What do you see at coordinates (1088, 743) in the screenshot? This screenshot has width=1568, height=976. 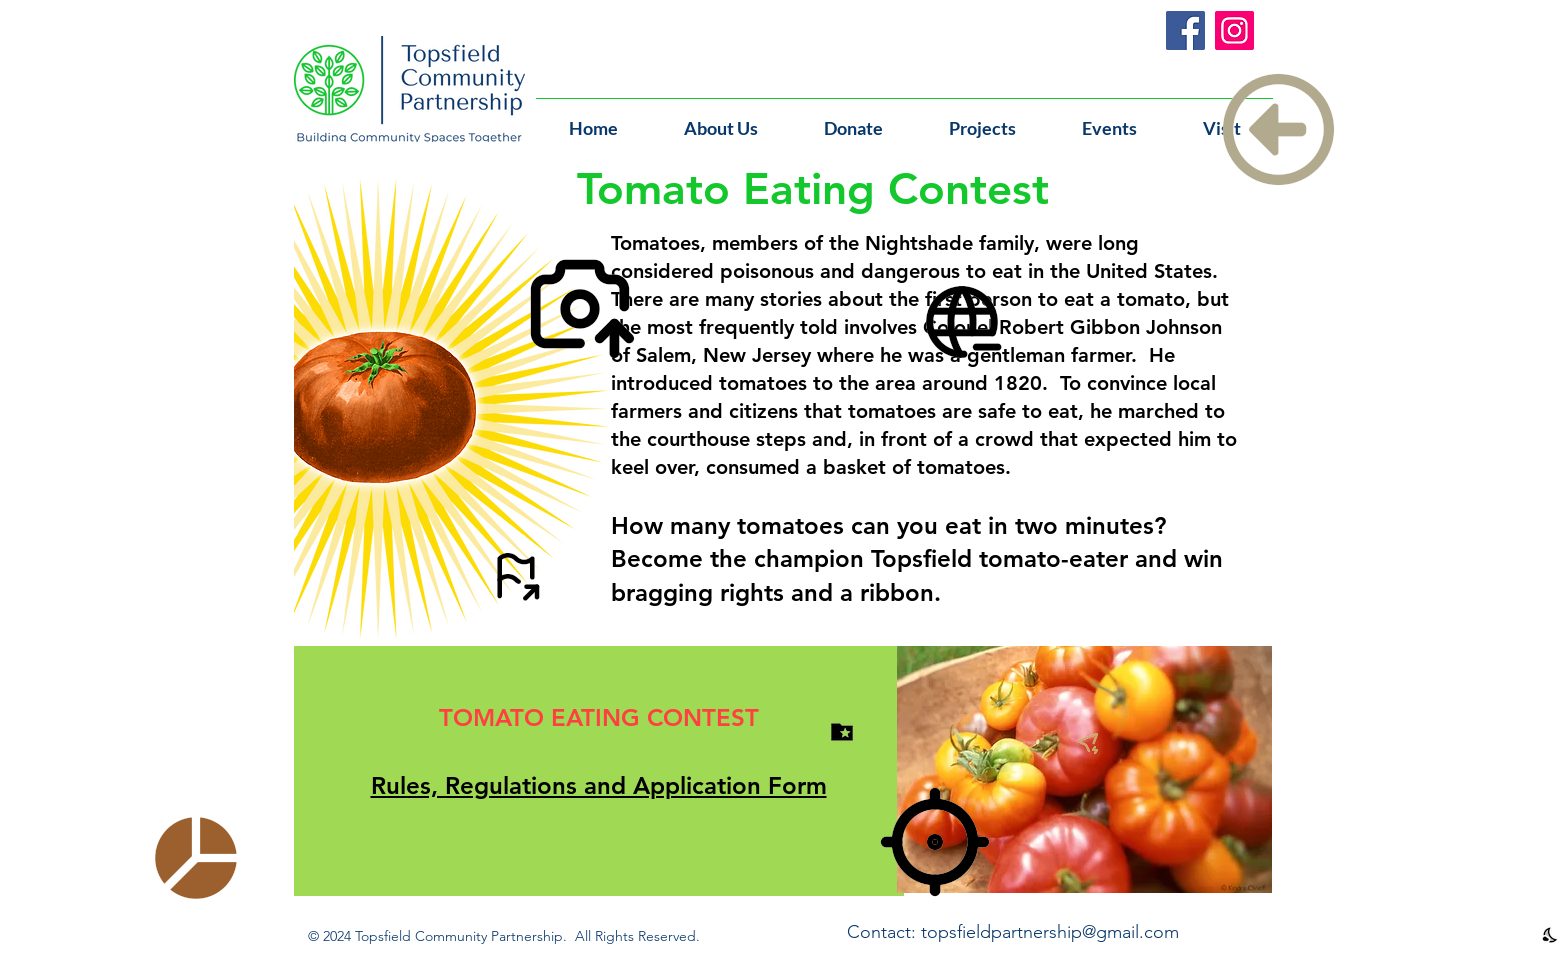 I see `quick location access or rapid positioning` at bounding box center [1088, 743].